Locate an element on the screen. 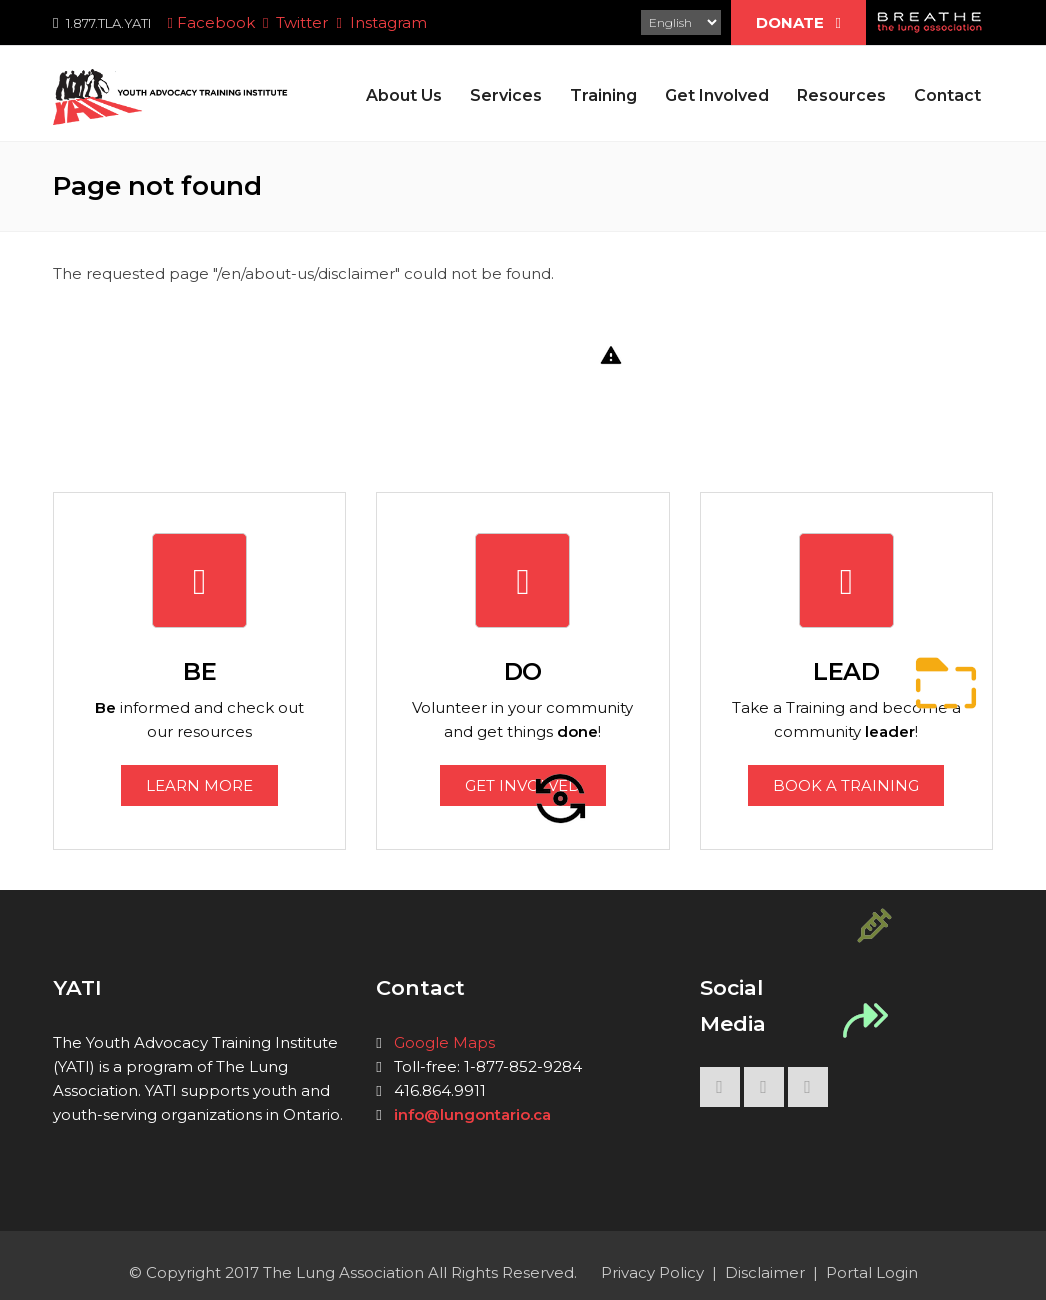  switch between front and rear camera is located at coordinates (560, 798).